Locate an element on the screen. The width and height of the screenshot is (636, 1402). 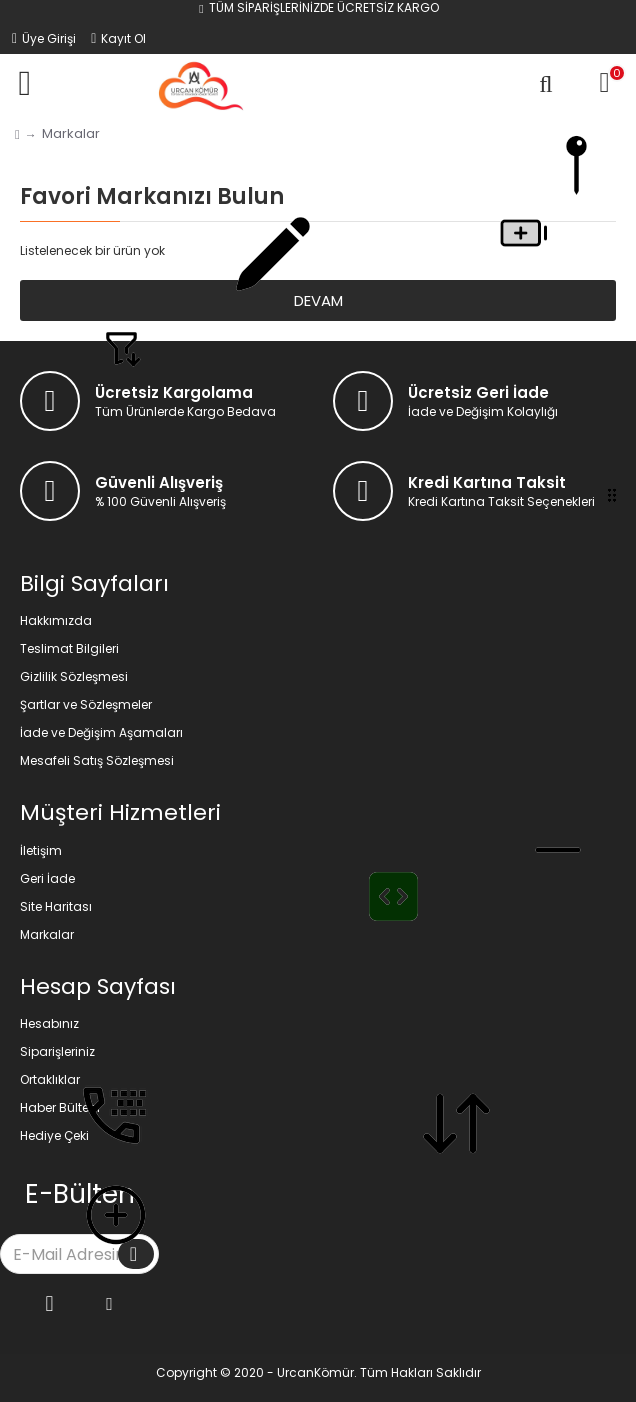
edit content or text is located at coordinates (273, 254).